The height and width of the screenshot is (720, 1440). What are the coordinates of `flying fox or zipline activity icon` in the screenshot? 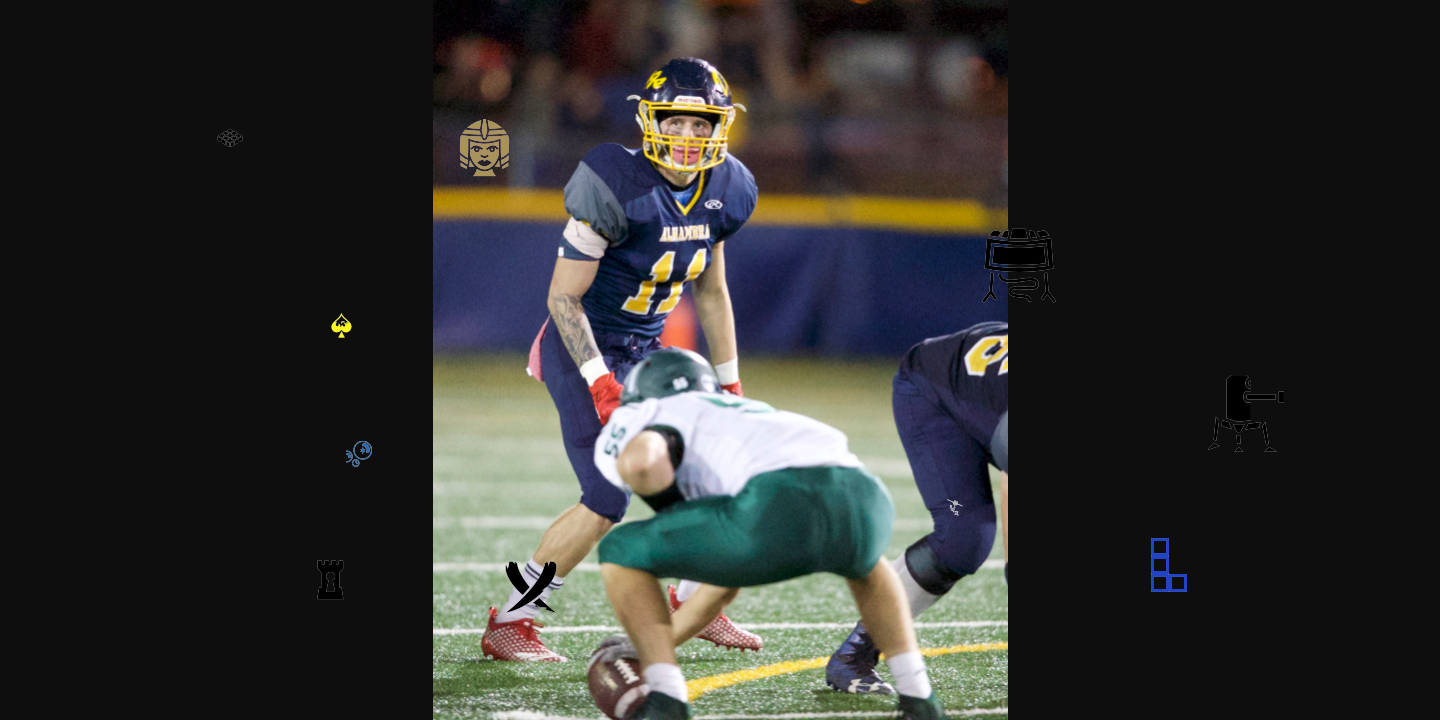 It's located at (954, 508).